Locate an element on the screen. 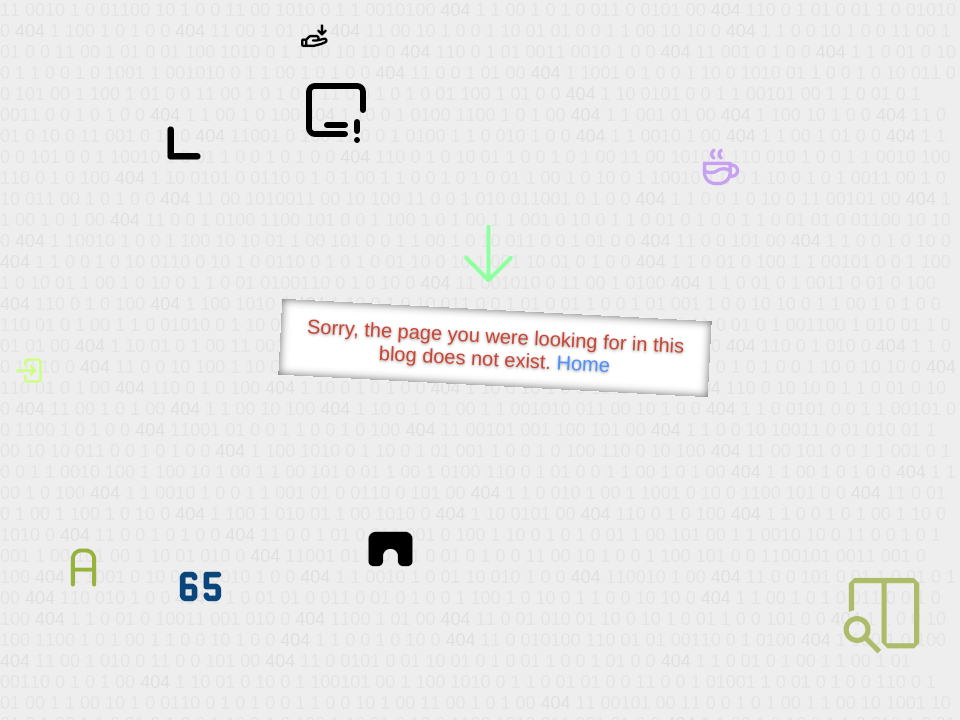 The image size is (960, 720). scroll down or view more content is located at coordinates (488, 253).